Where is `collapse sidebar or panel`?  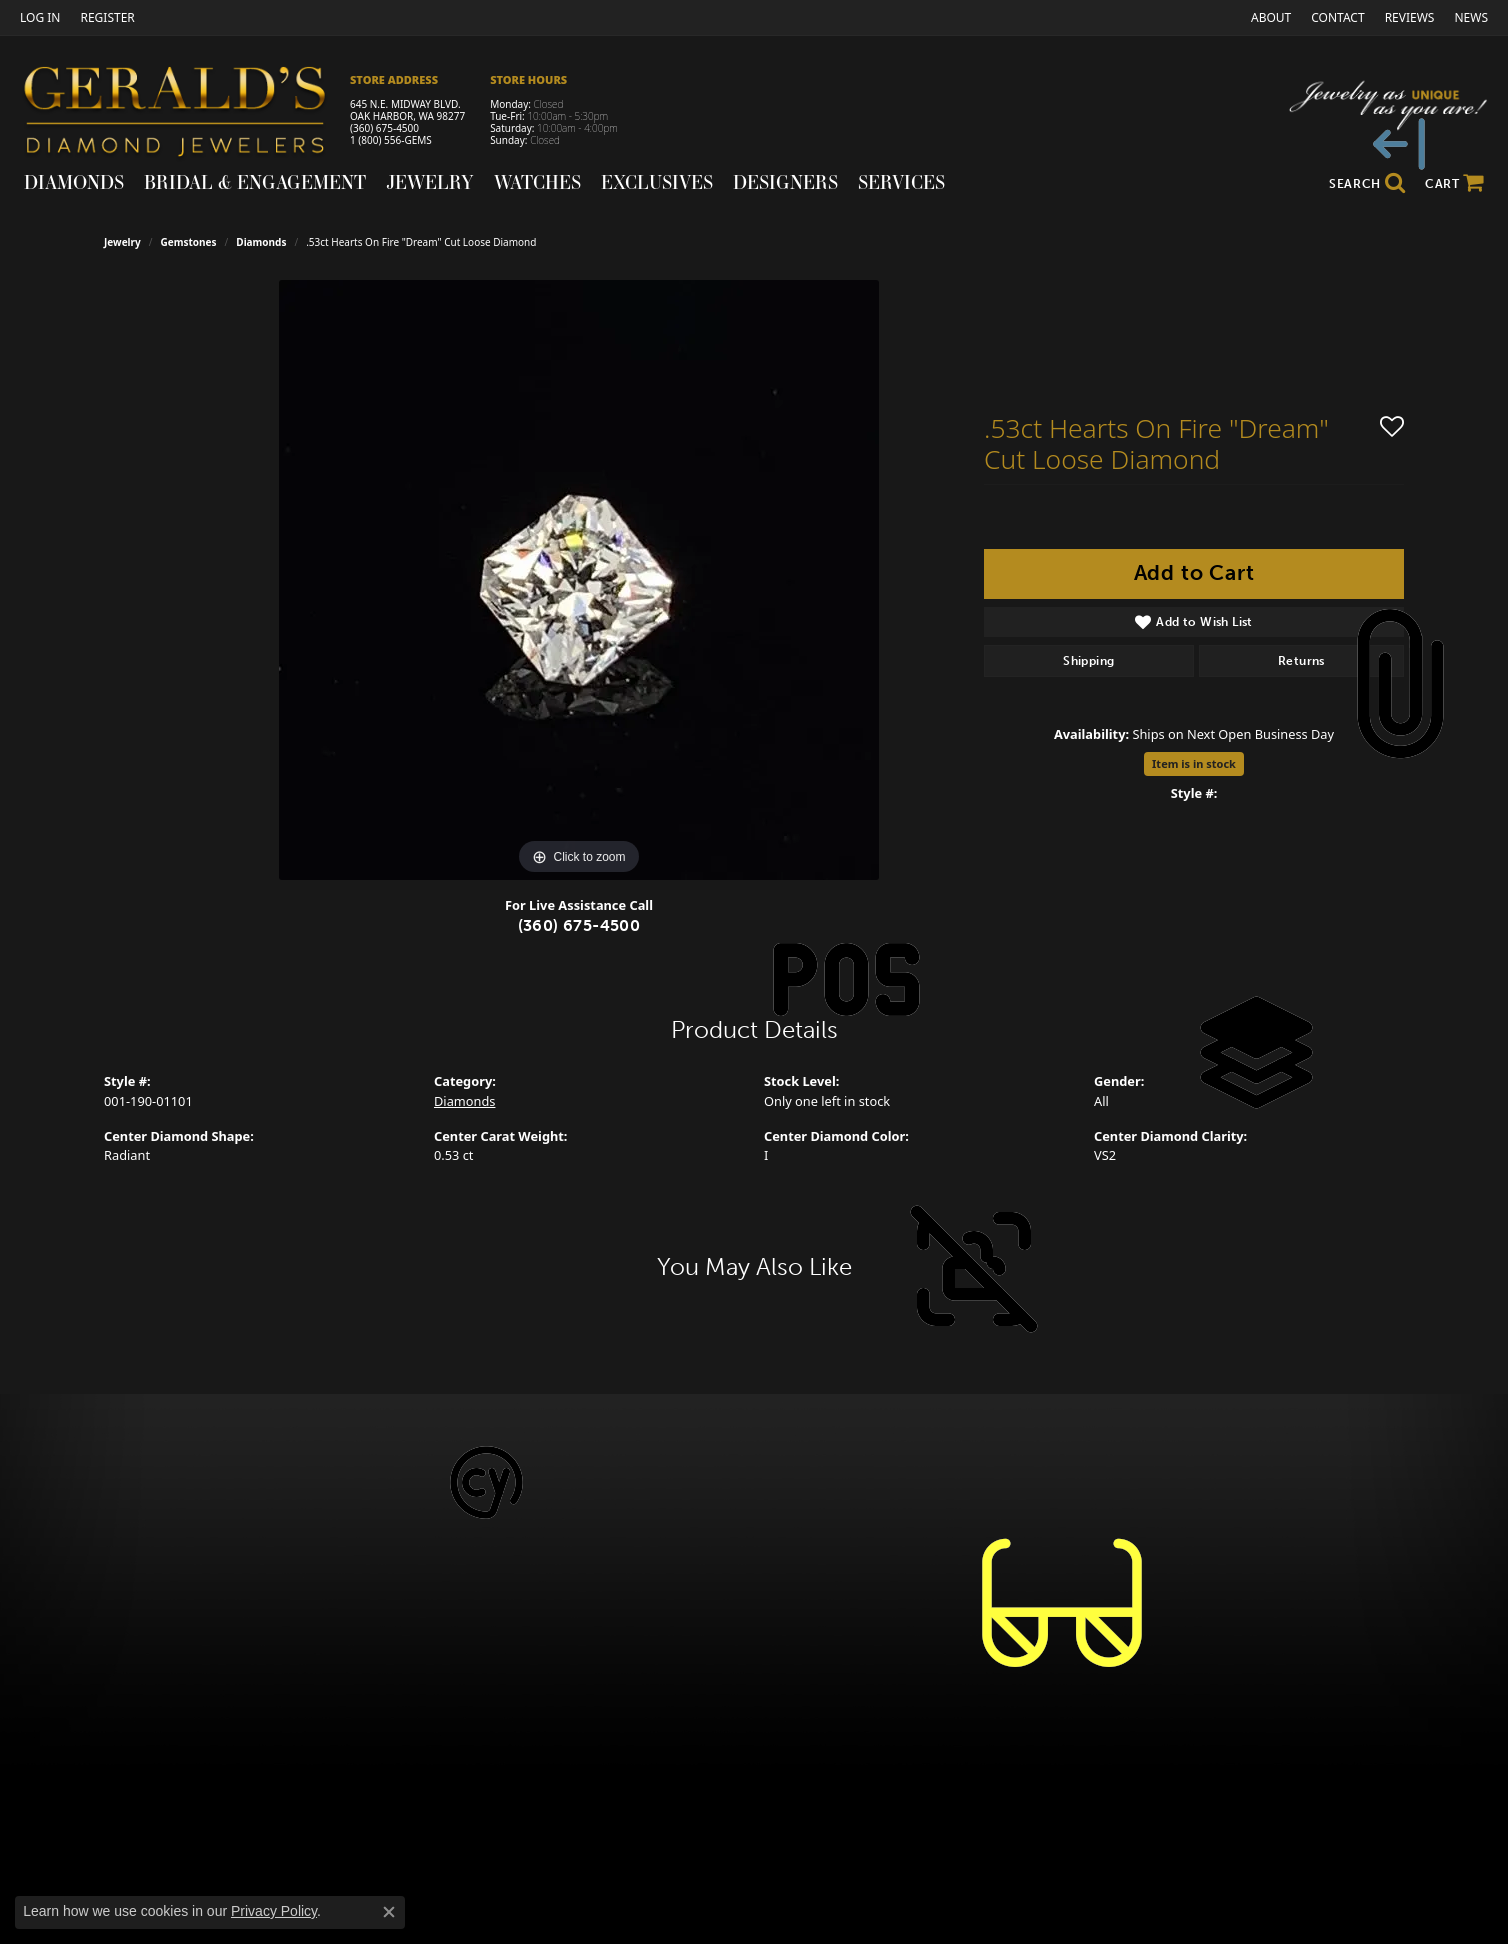 collapse sidebar or panel is located at coordinates (1399, 144).